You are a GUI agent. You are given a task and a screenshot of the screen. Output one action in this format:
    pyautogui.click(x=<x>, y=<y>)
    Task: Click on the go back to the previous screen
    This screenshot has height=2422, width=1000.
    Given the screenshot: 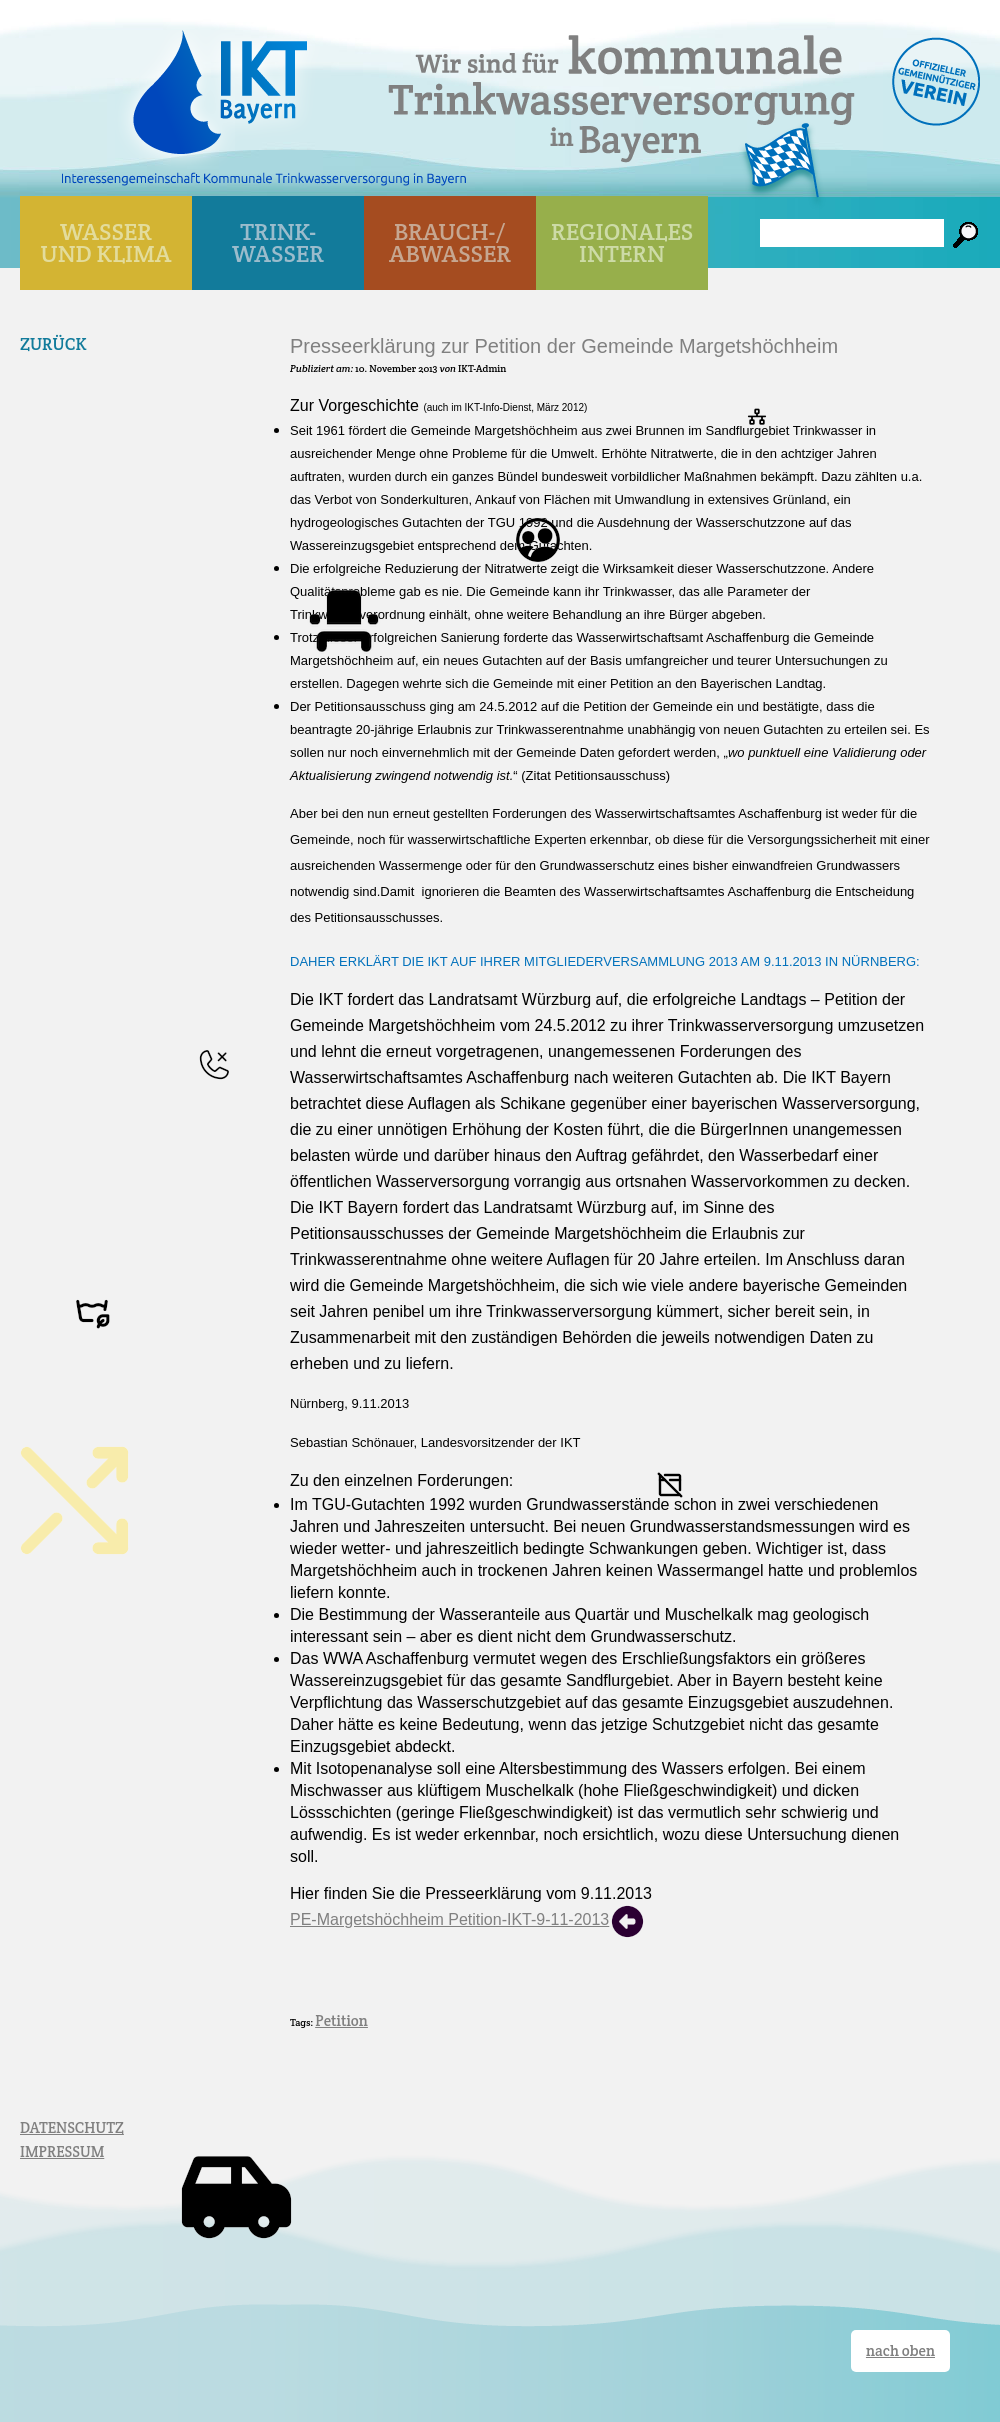 What is the action you would take?
    pyautogui.click(x=627, y=1921)
    